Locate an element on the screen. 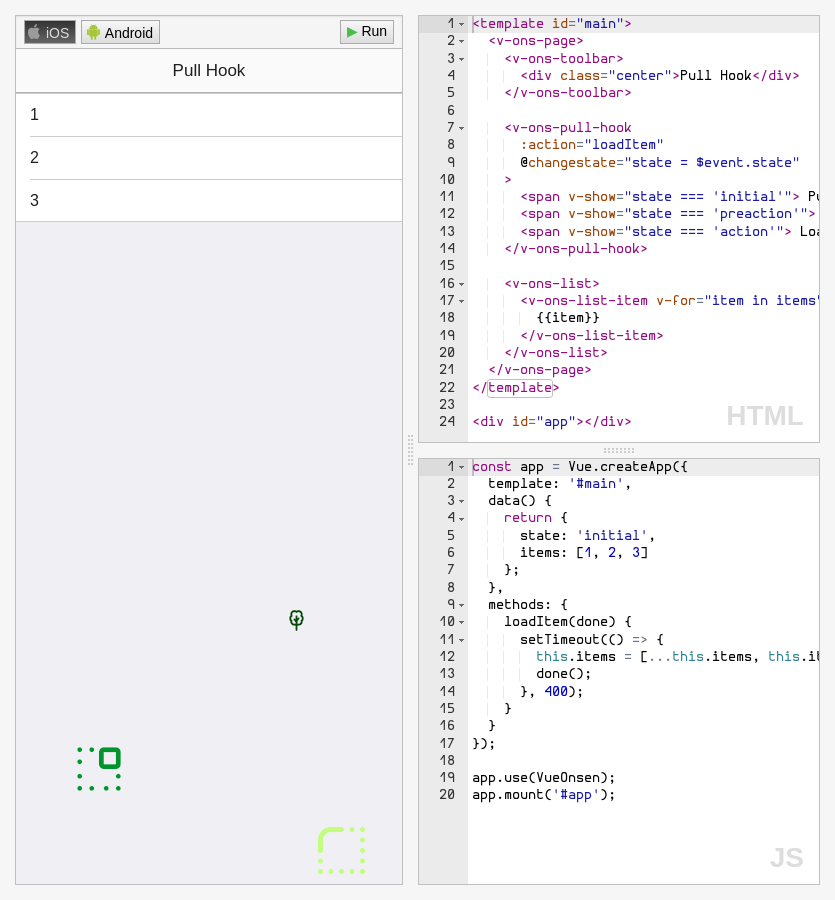 The height and width of the screenshot is (900, 835). view parks or nature areas nearby is located at coordinates (296, 620).